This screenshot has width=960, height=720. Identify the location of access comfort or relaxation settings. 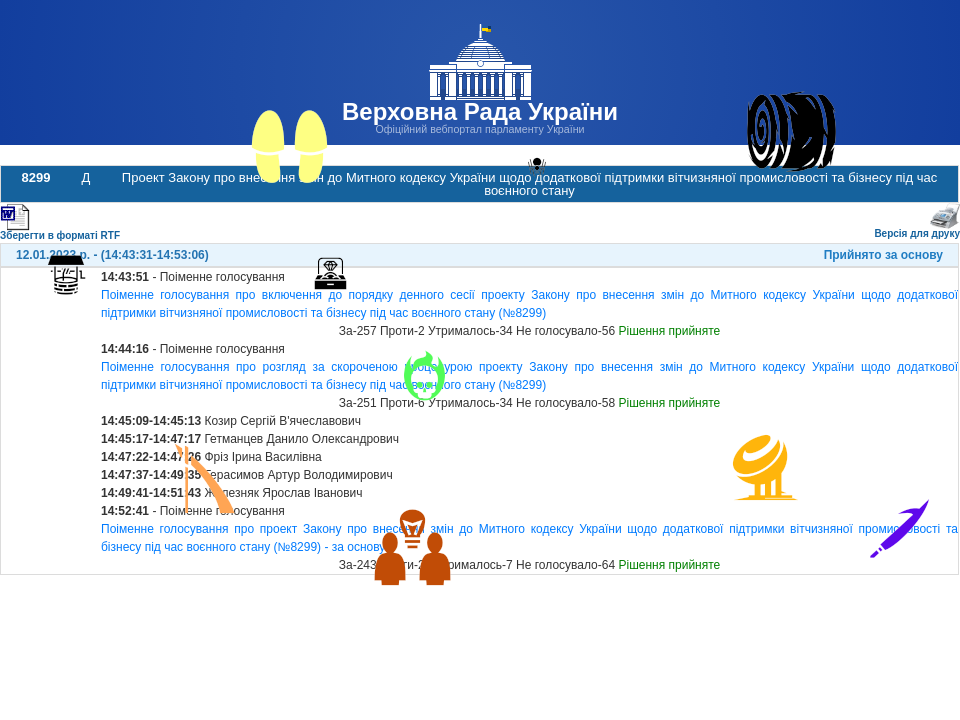
(289, 145).